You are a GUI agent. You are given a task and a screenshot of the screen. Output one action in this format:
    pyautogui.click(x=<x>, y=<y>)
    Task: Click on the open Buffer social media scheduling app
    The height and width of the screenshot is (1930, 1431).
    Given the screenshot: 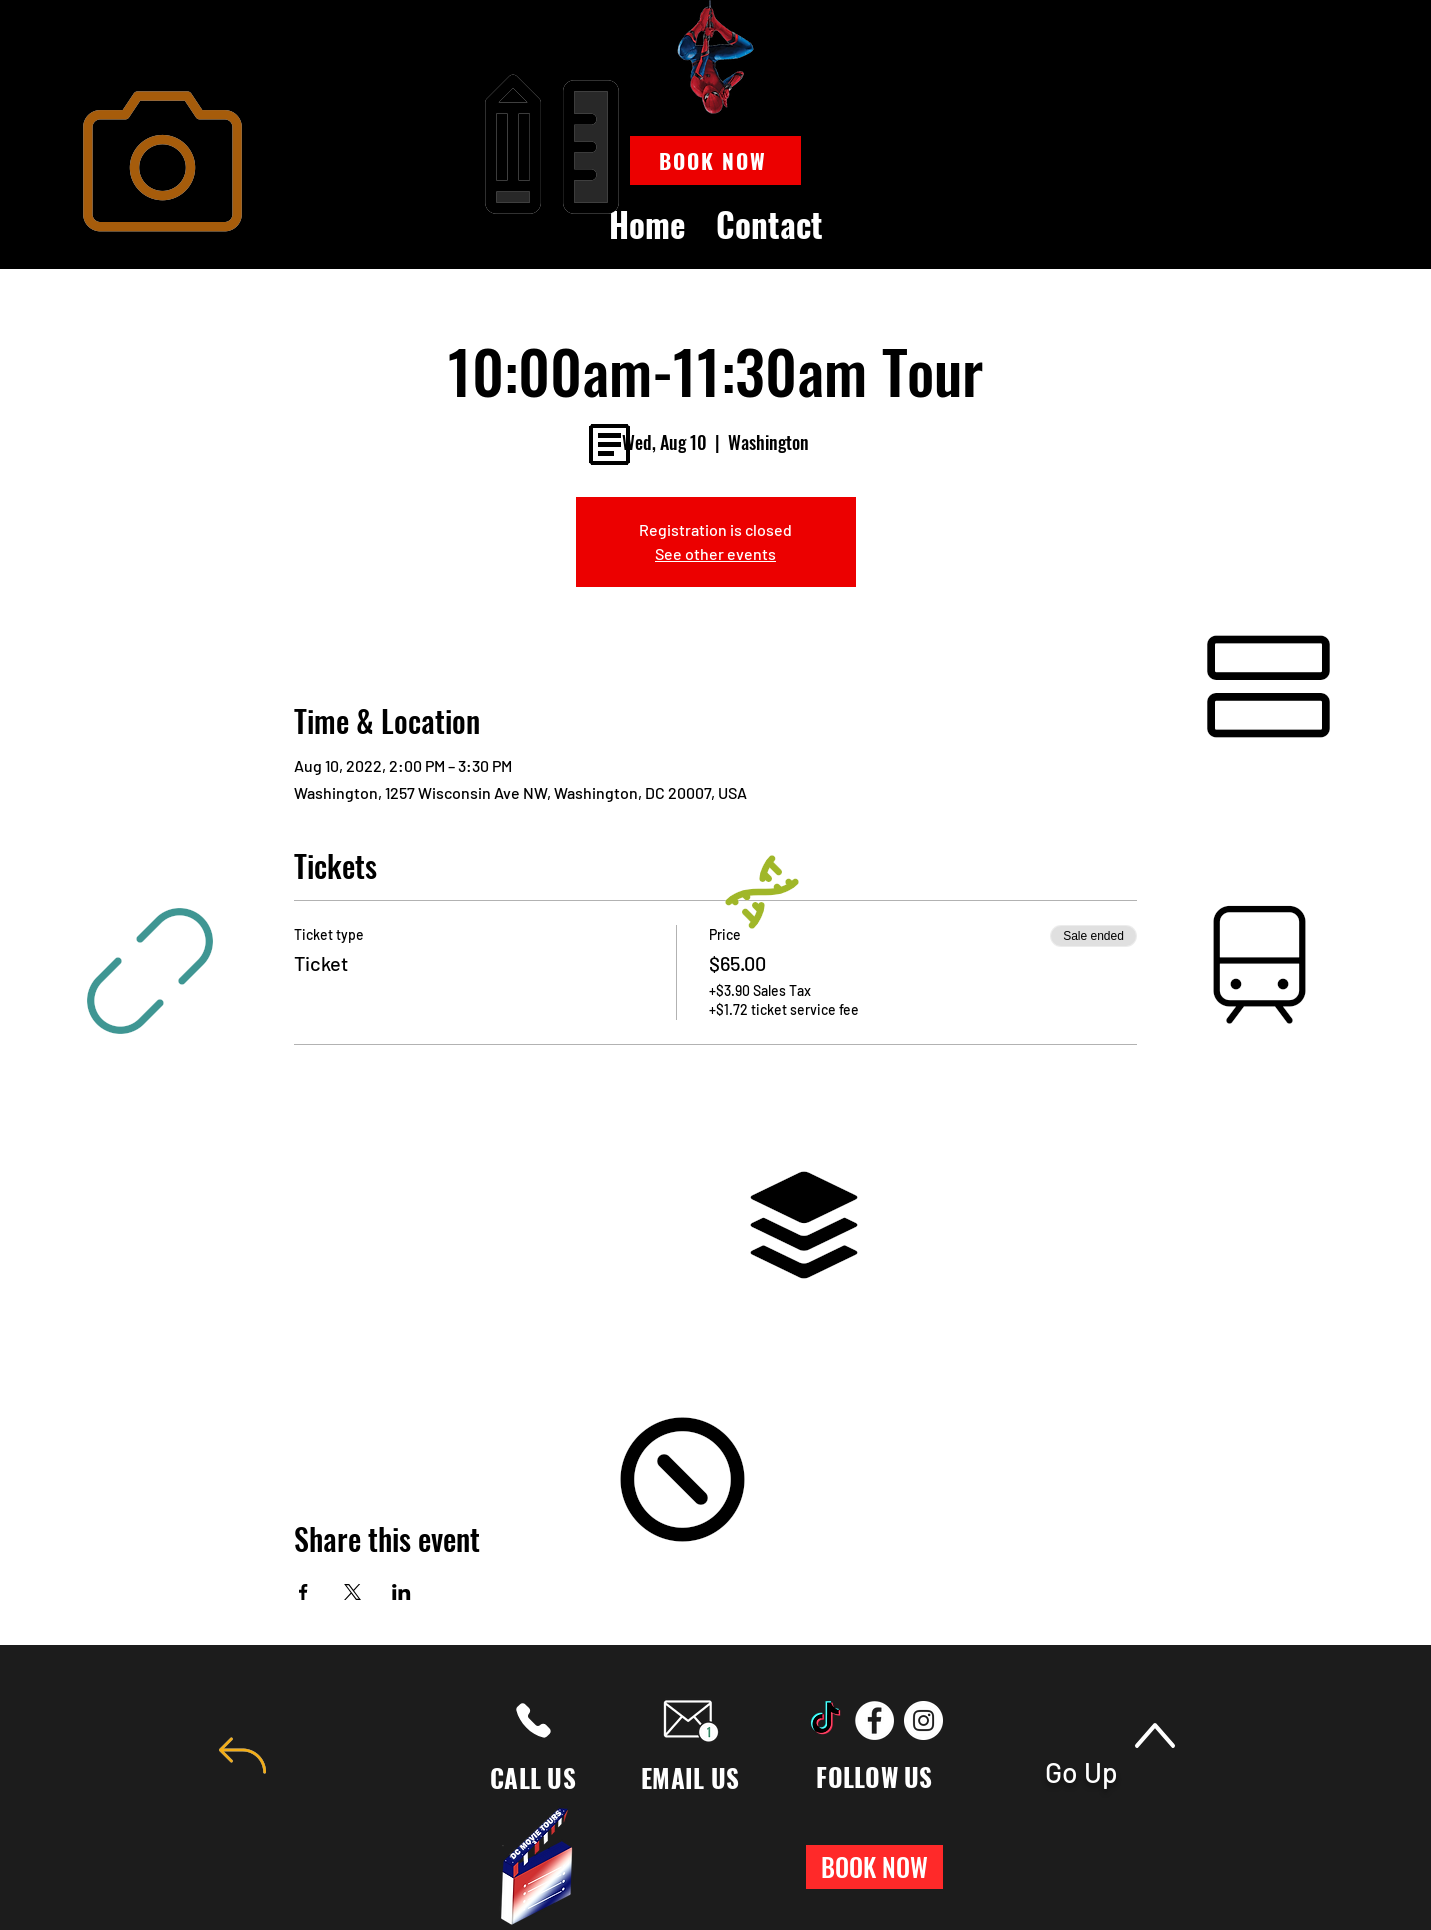 What is the action you would take?
    pyautogui.click(x=804, y=1225)
    